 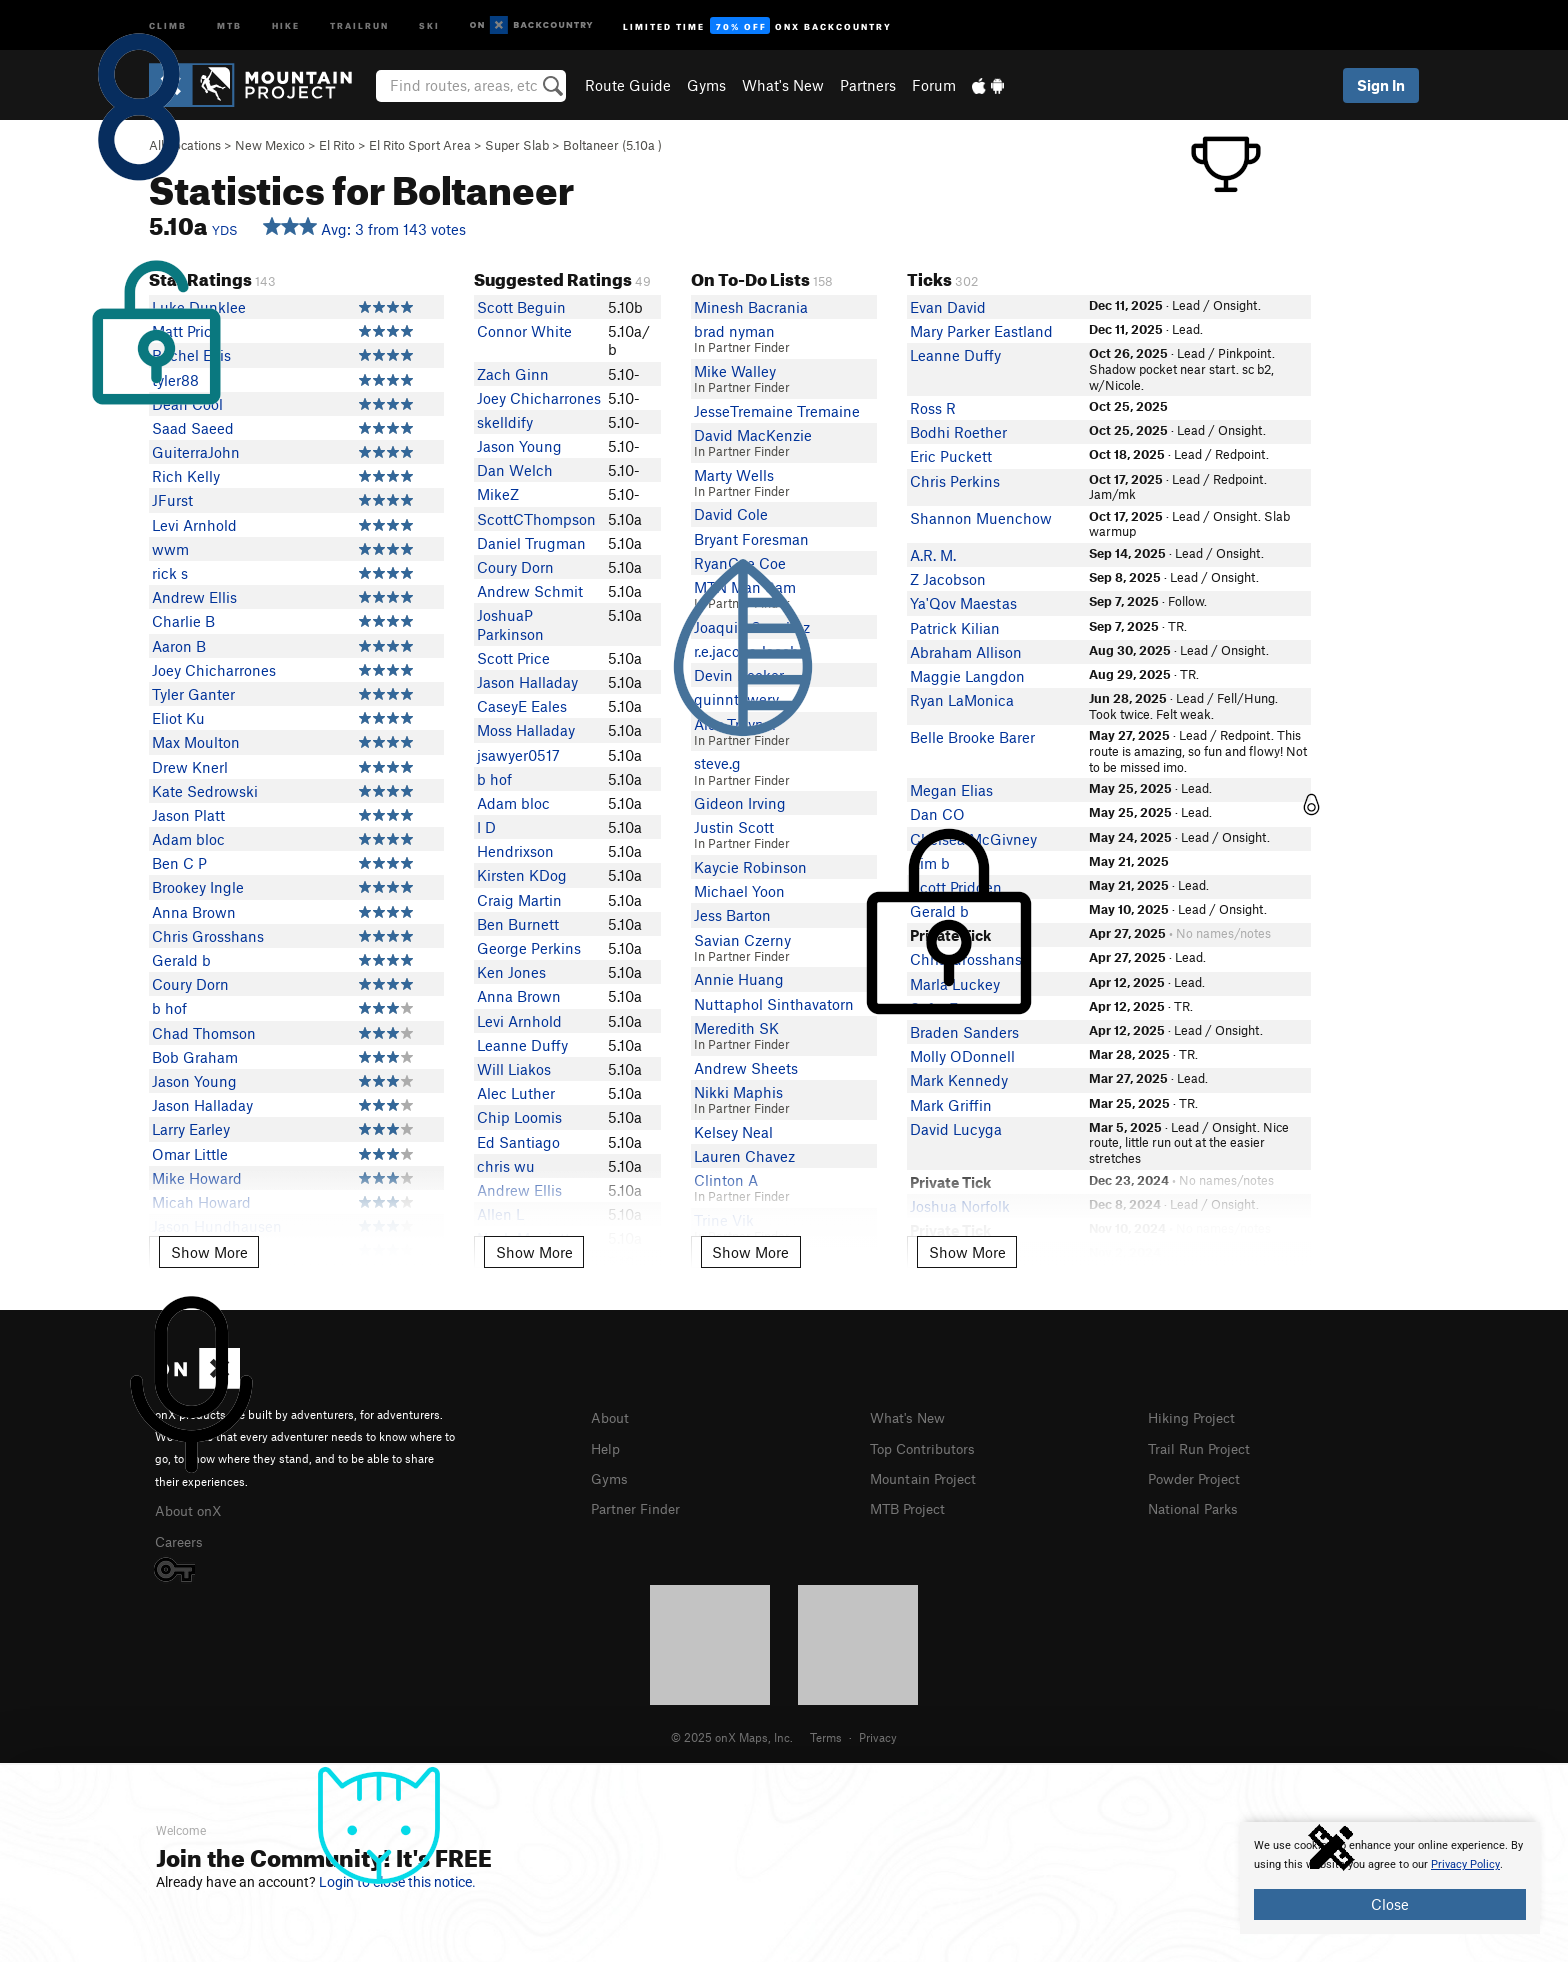 I want to click on access VPN or secure connection settings, so click(x=174, y=1569).